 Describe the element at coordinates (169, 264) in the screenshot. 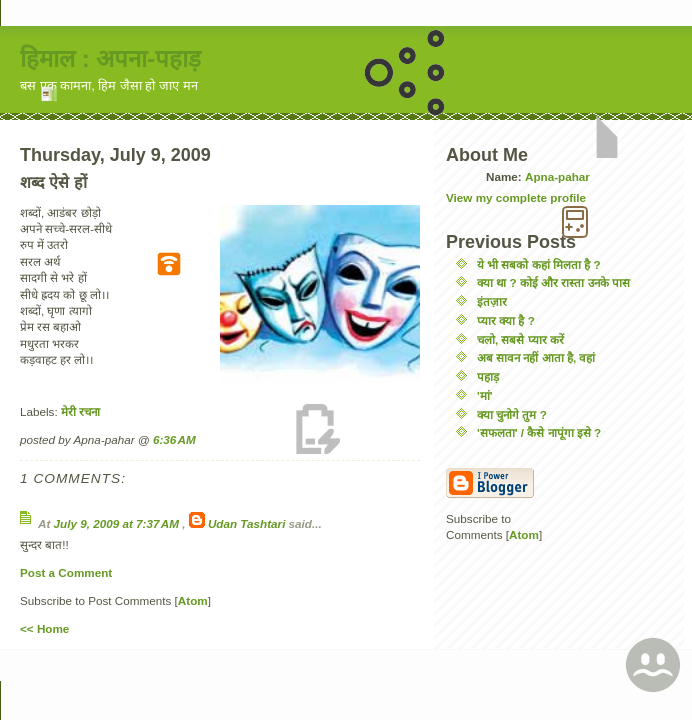

I see `indicates hotspot or tethering is active` at that location.